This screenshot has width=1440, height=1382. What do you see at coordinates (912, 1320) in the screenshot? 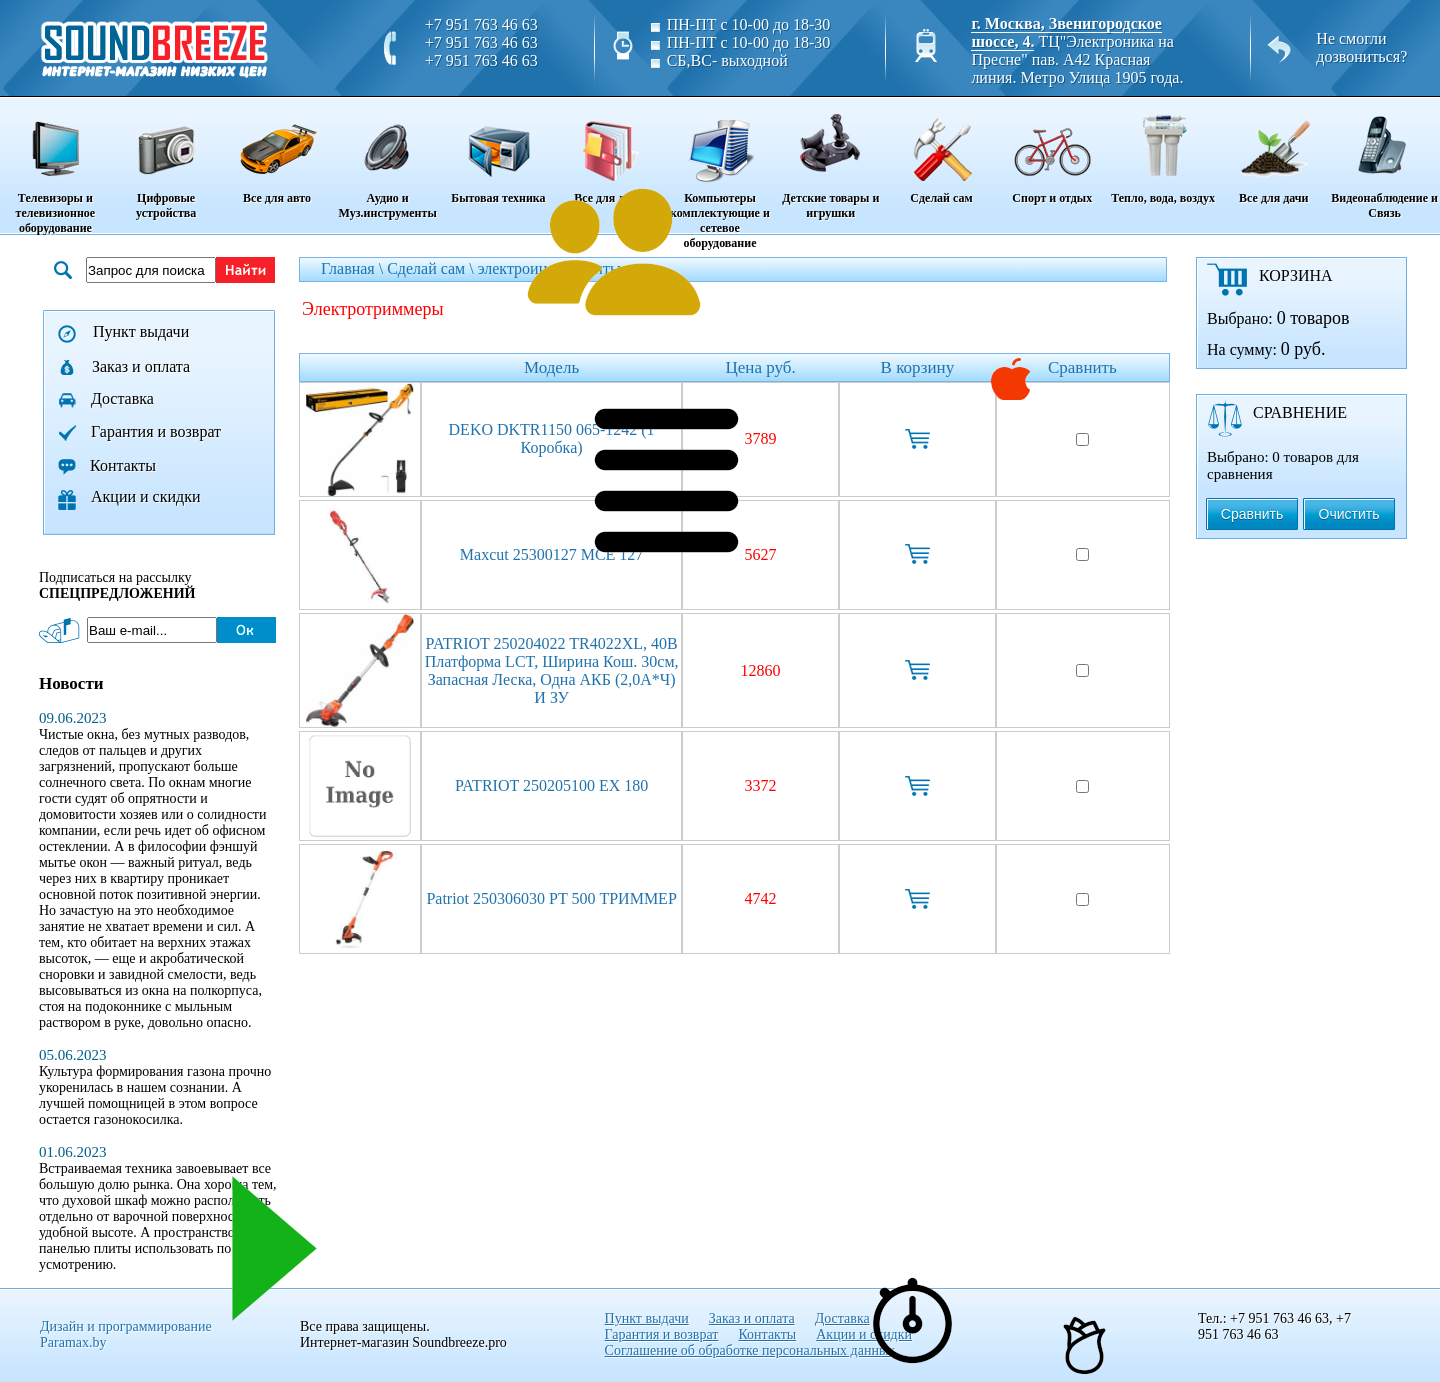
I see `start or view a timer` at bounding box center [912, 1320].